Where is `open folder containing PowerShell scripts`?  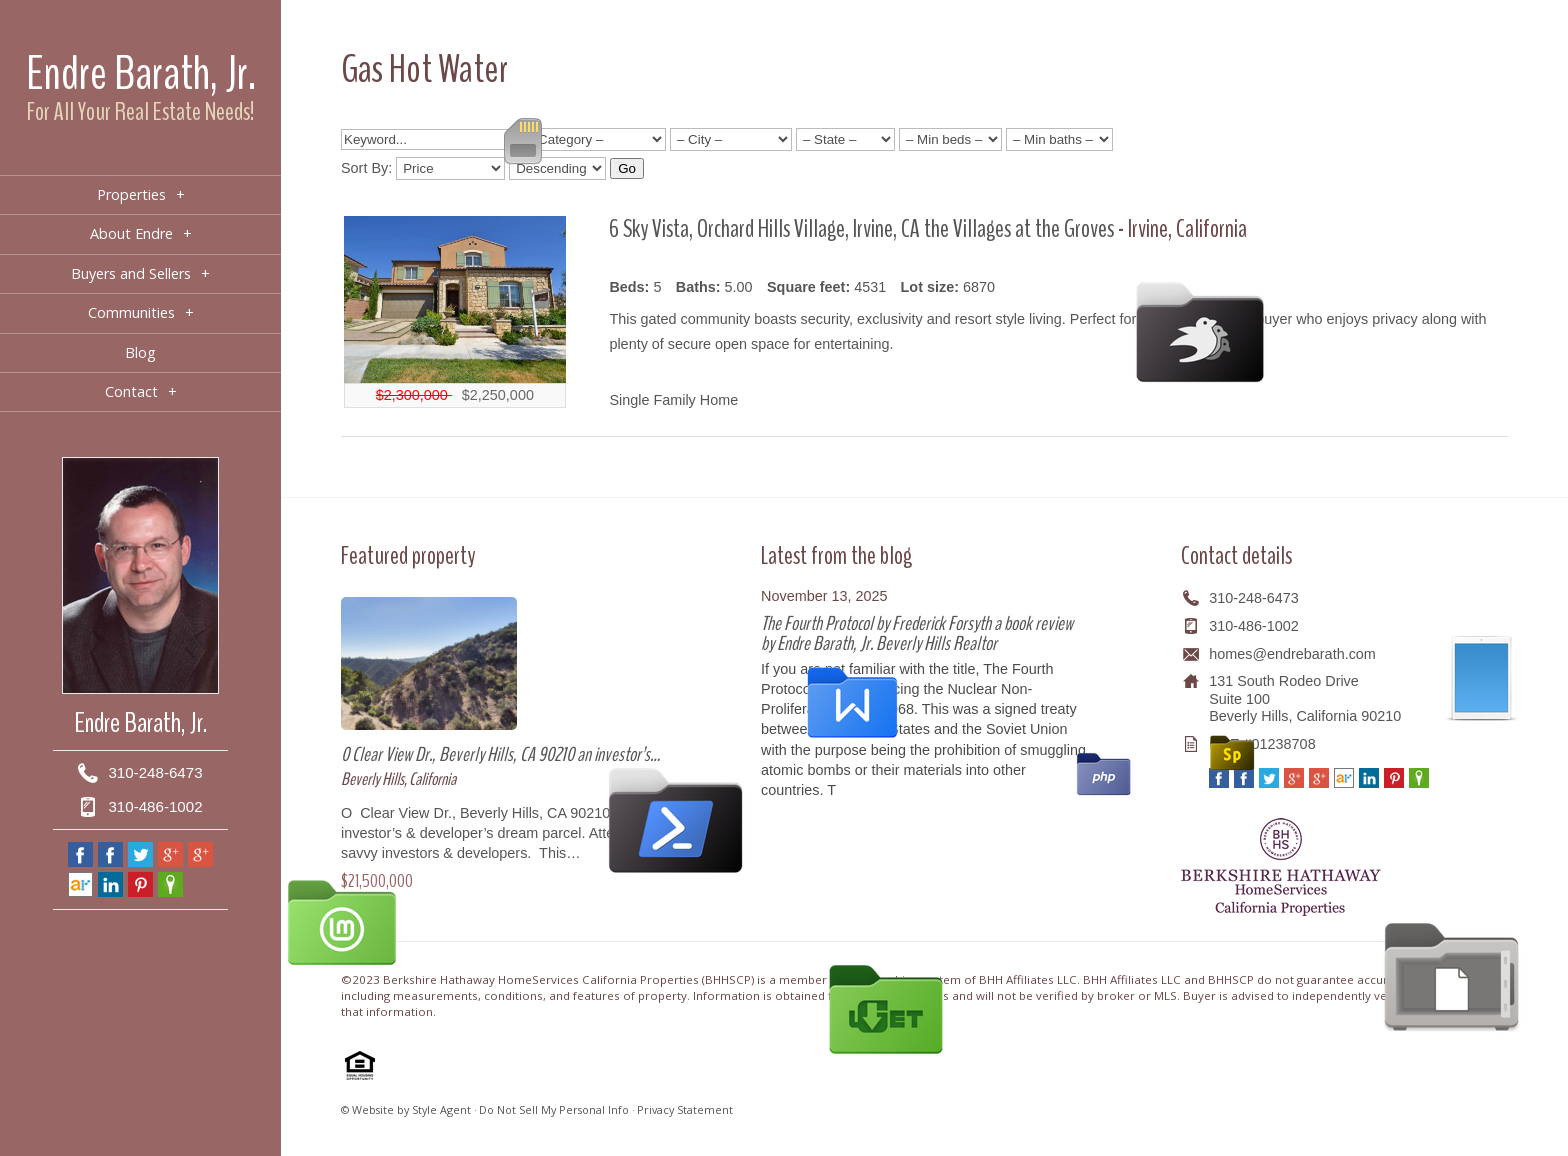 open folder containing PowerShell scripts is located at coordinates (675, 824).